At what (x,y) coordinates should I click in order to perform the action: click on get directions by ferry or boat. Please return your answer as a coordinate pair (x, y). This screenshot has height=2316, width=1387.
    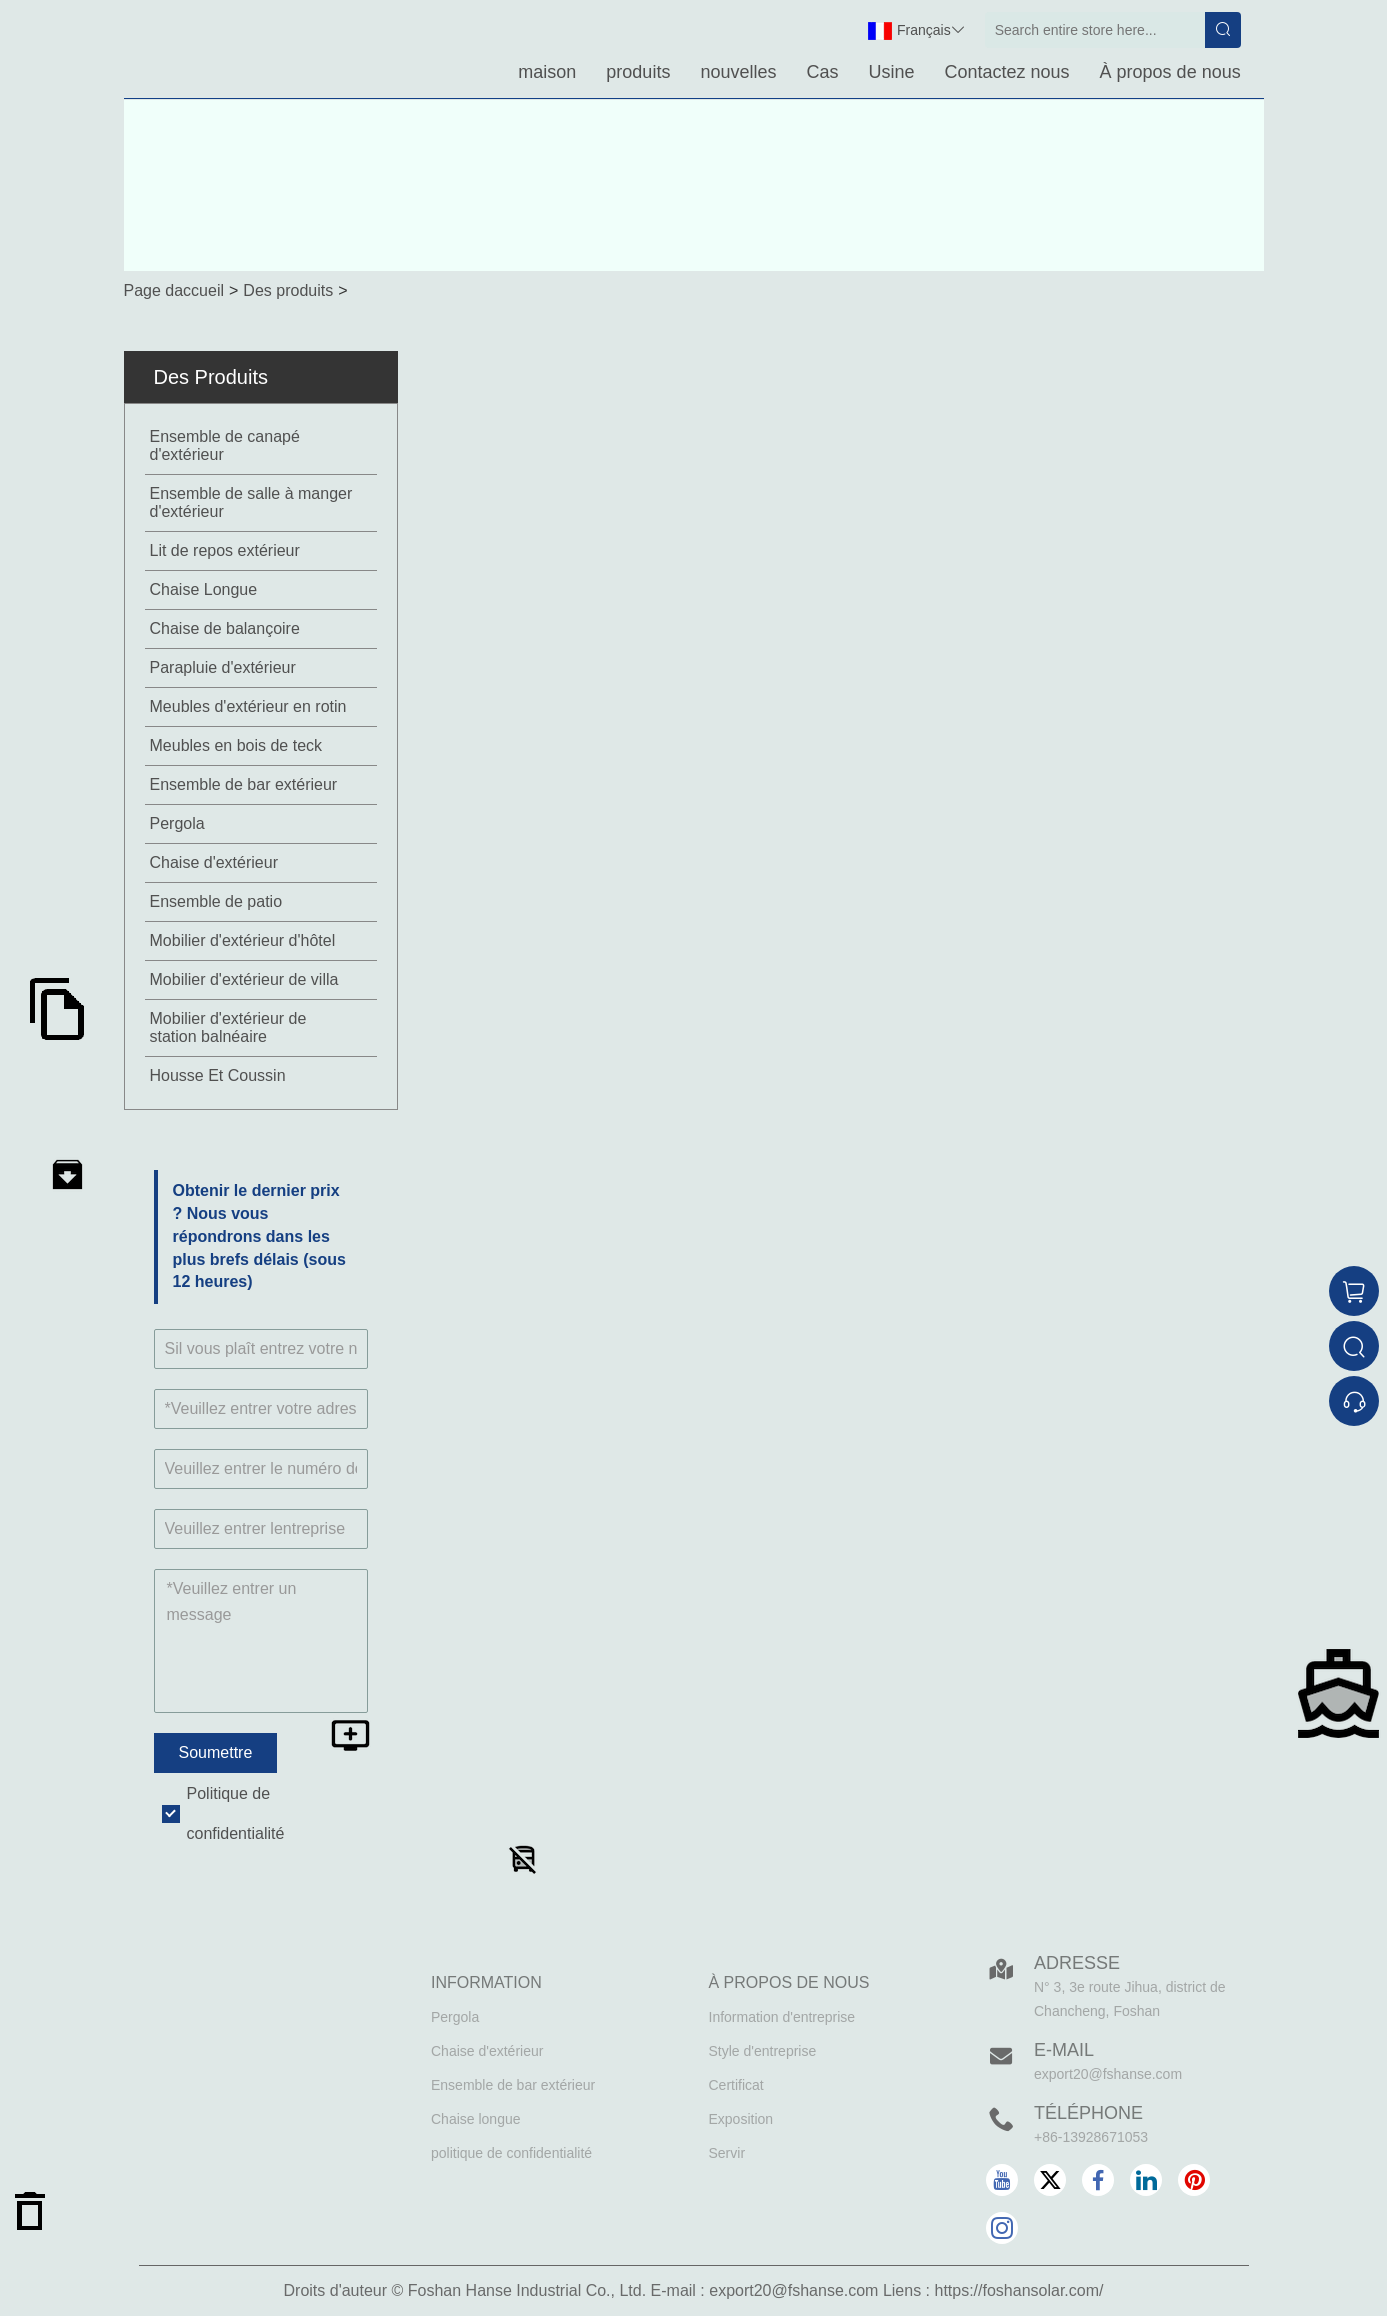
    Looking at the image, I should click on (1338, 1693).